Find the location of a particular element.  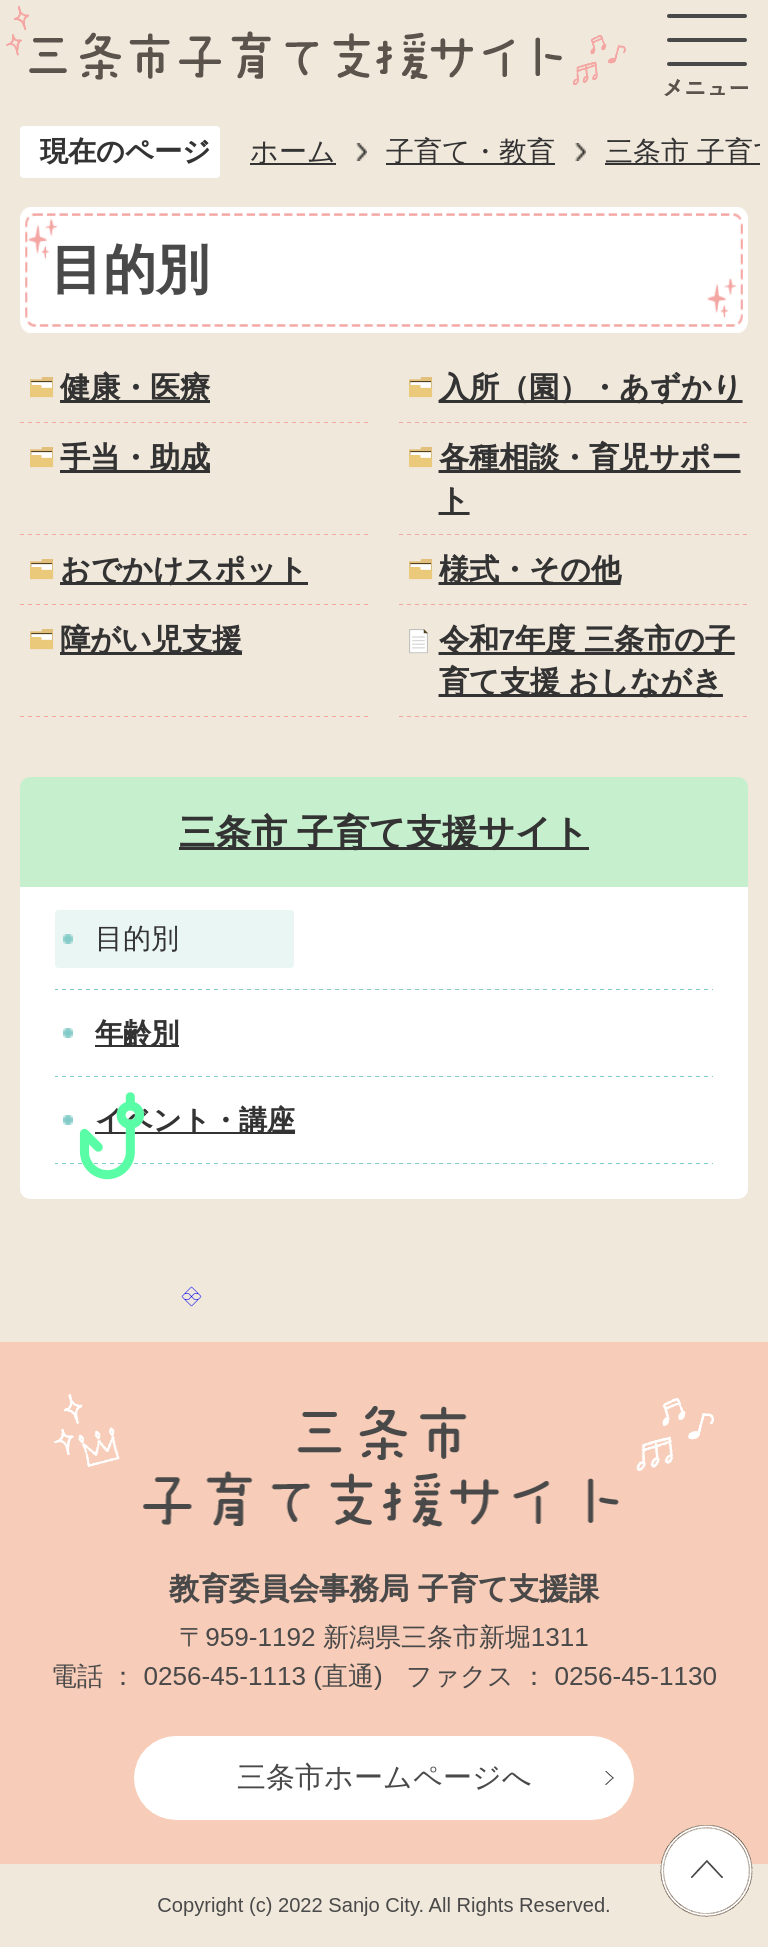

pix instant payment system logo is located at coordinates (191, 1296).